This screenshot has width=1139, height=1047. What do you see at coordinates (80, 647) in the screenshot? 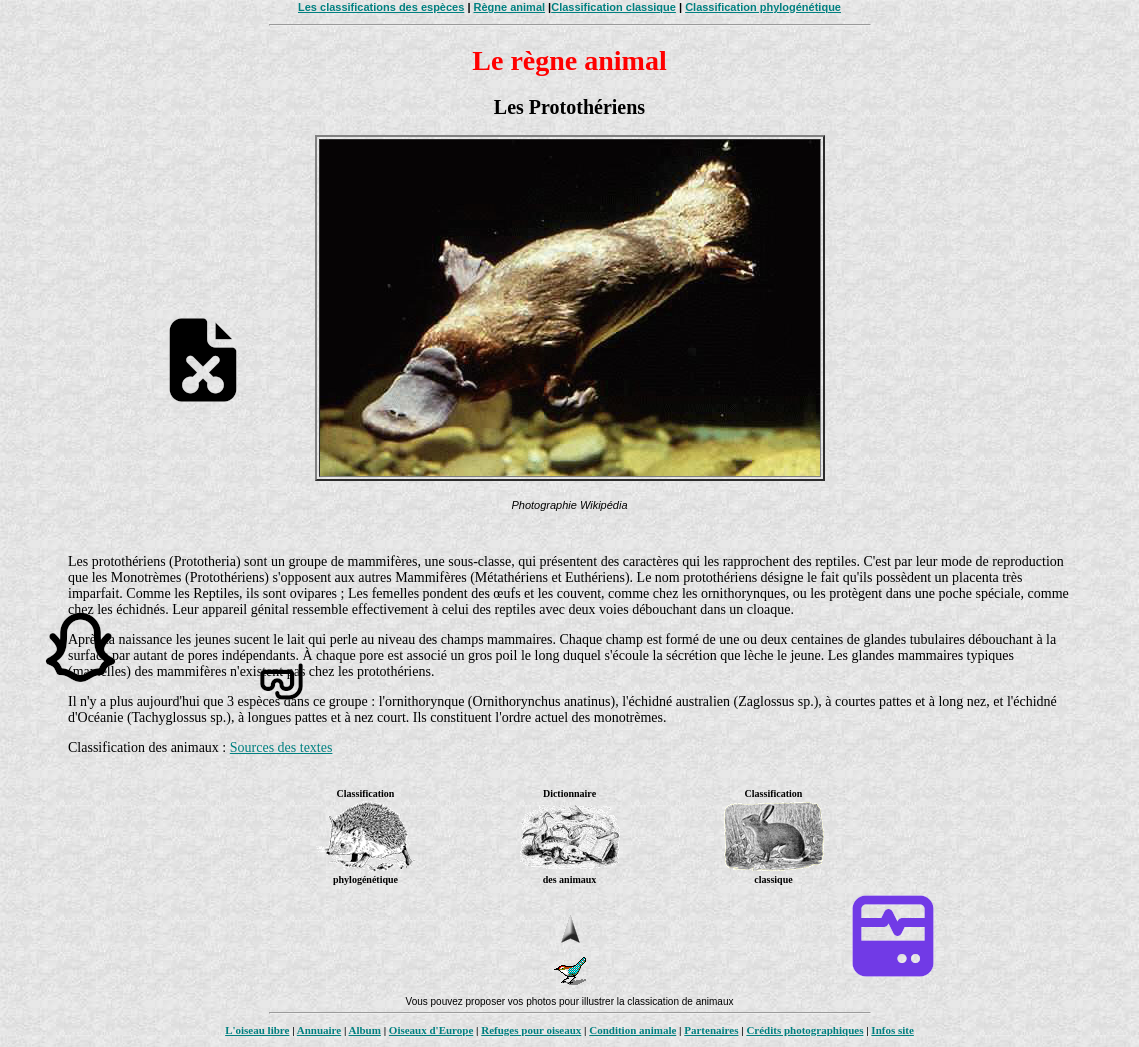
I see `open Snapchat` at bounding box center [80, 647].